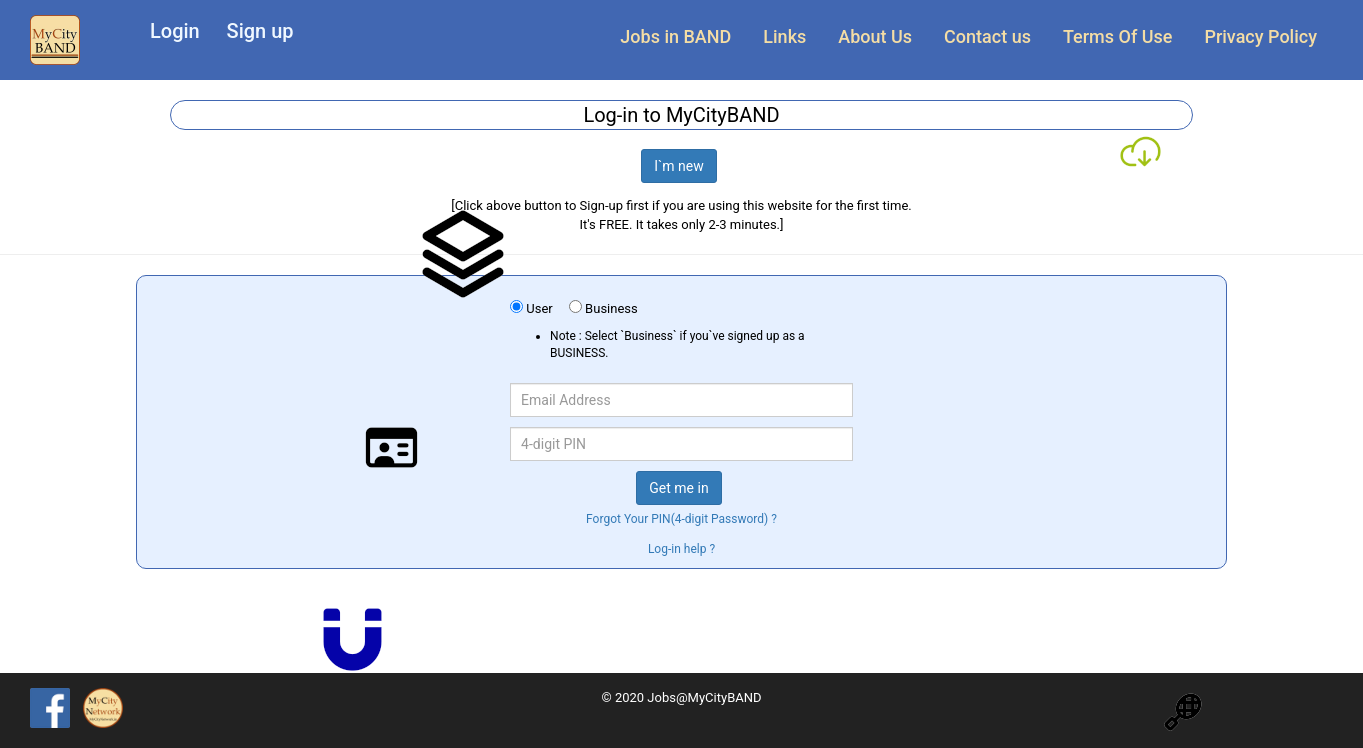  What do you see at coordinates (1182, 712) in the screenshot?
I see `access tennis or racquet sports features` at bounding box center [1182, 712].